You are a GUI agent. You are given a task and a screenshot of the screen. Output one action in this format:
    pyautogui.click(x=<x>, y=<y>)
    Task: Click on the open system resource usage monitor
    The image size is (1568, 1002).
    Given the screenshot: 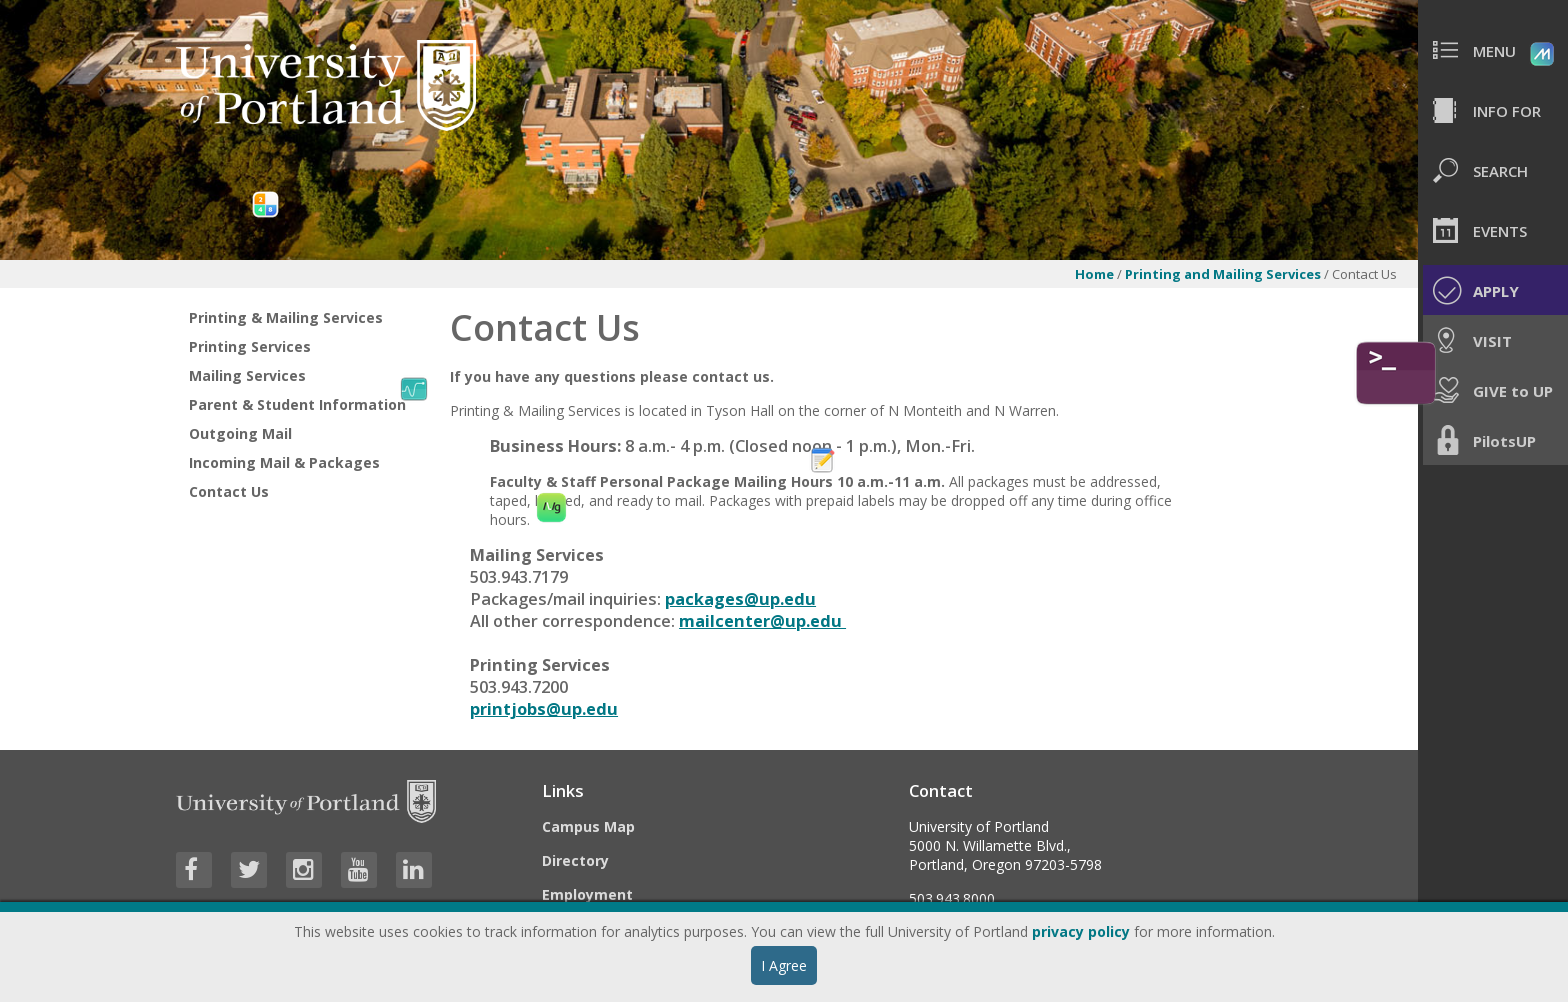 What is the action you would take?
    pyautogui.click(x=414, y=389)
    